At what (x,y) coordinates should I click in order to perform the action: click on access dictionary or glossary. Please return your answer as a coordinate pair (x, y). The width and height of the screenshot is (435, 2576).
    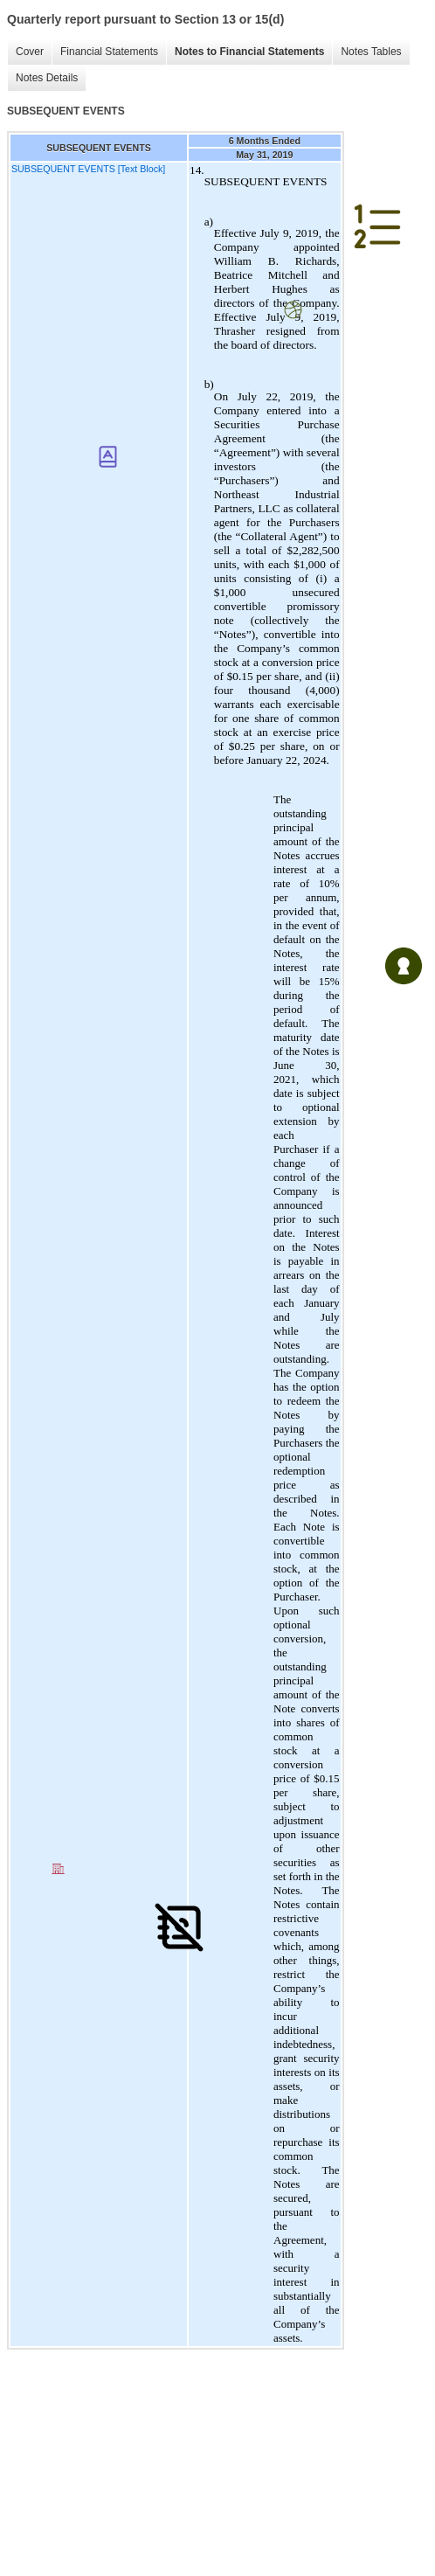
    Looking at the image, I should click on (107, 456).